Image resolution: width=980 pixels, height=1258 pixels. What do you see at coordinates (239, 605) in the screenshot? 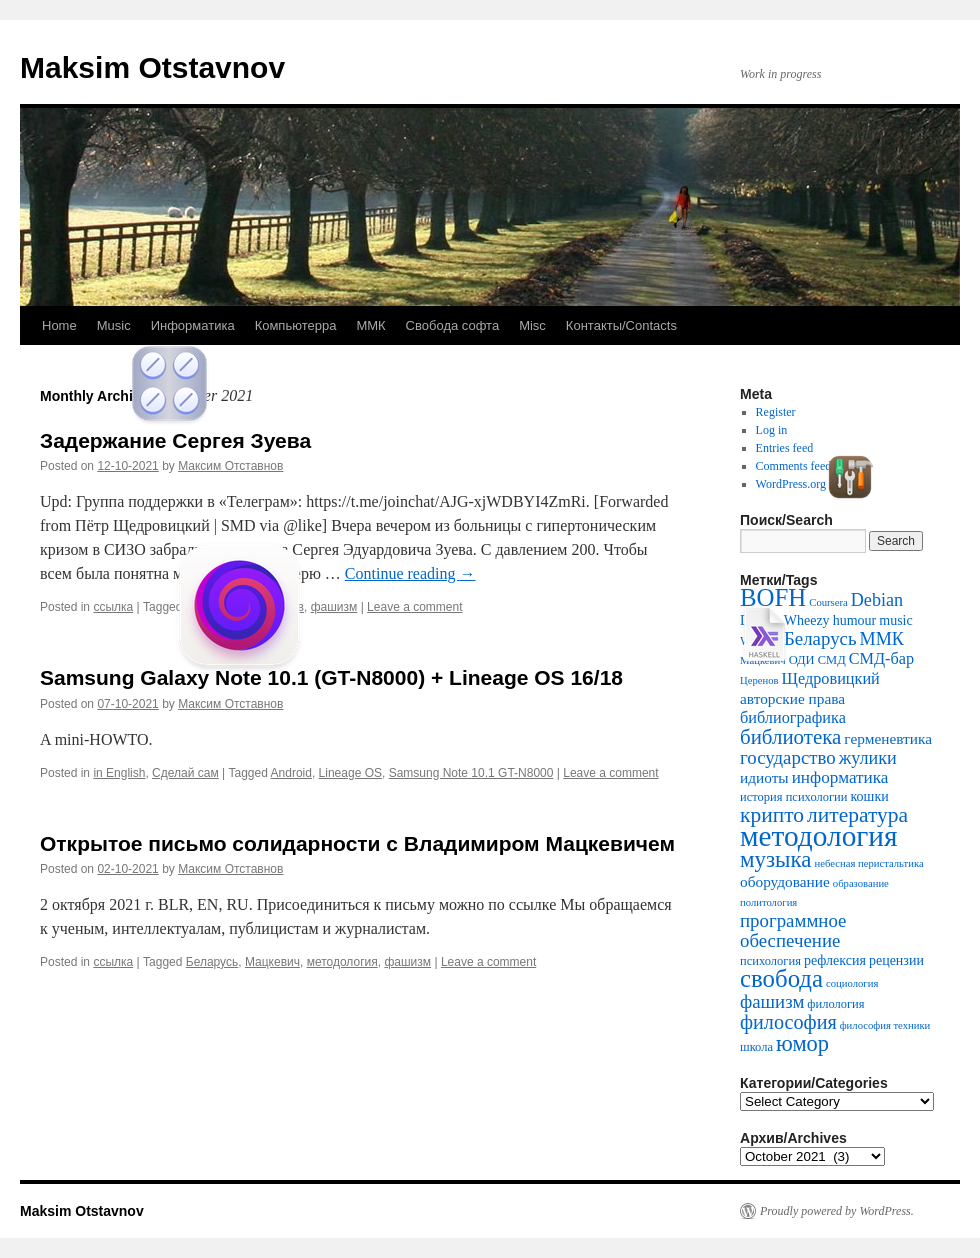
I see `open transporter app for uploading content to app store connect` at bounding box center [239, 605].